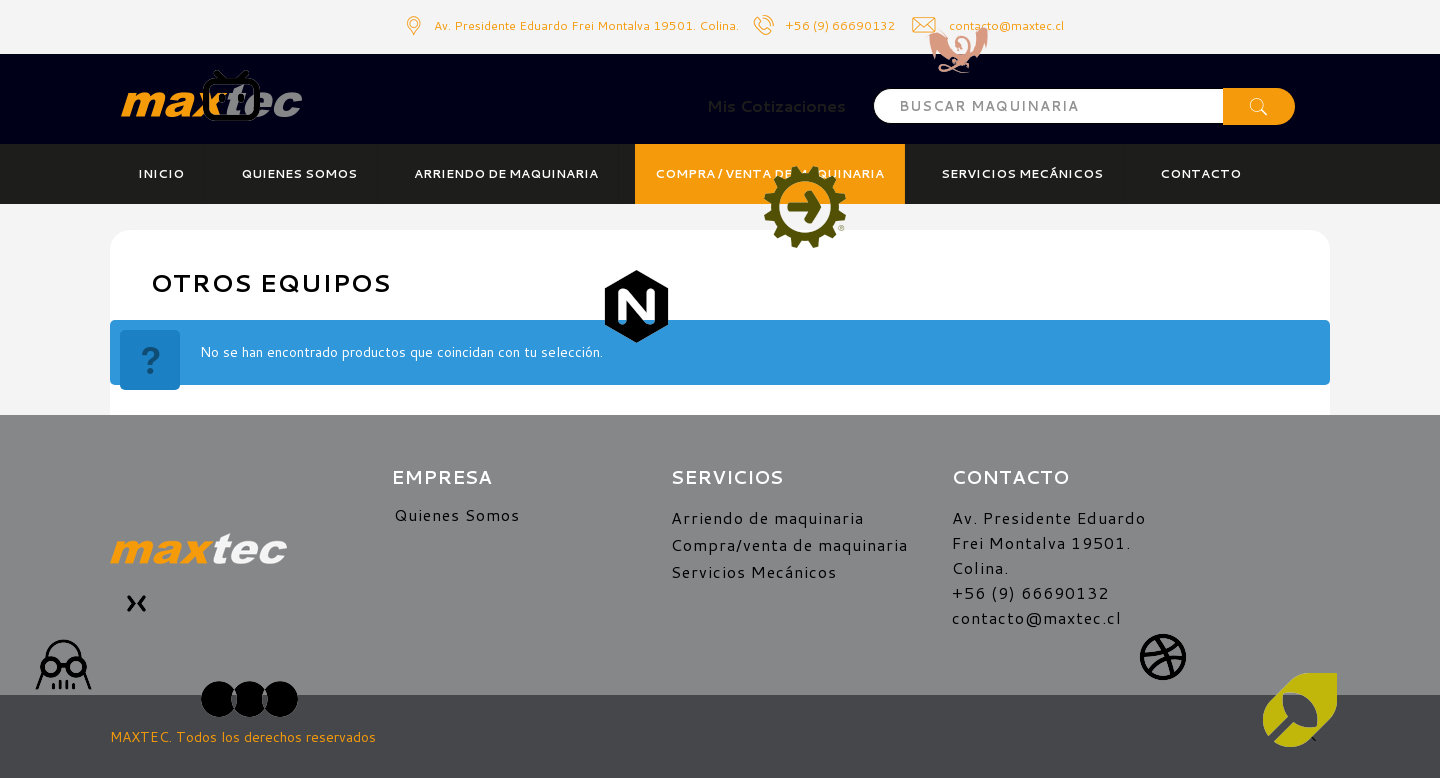 Image resolution: width=1440 pixels, height=778 pixels. What do you see at coordinates (136, 603) in the screenshot?
I see `mixer streaming platform logo` at bounding box center [136, 603].